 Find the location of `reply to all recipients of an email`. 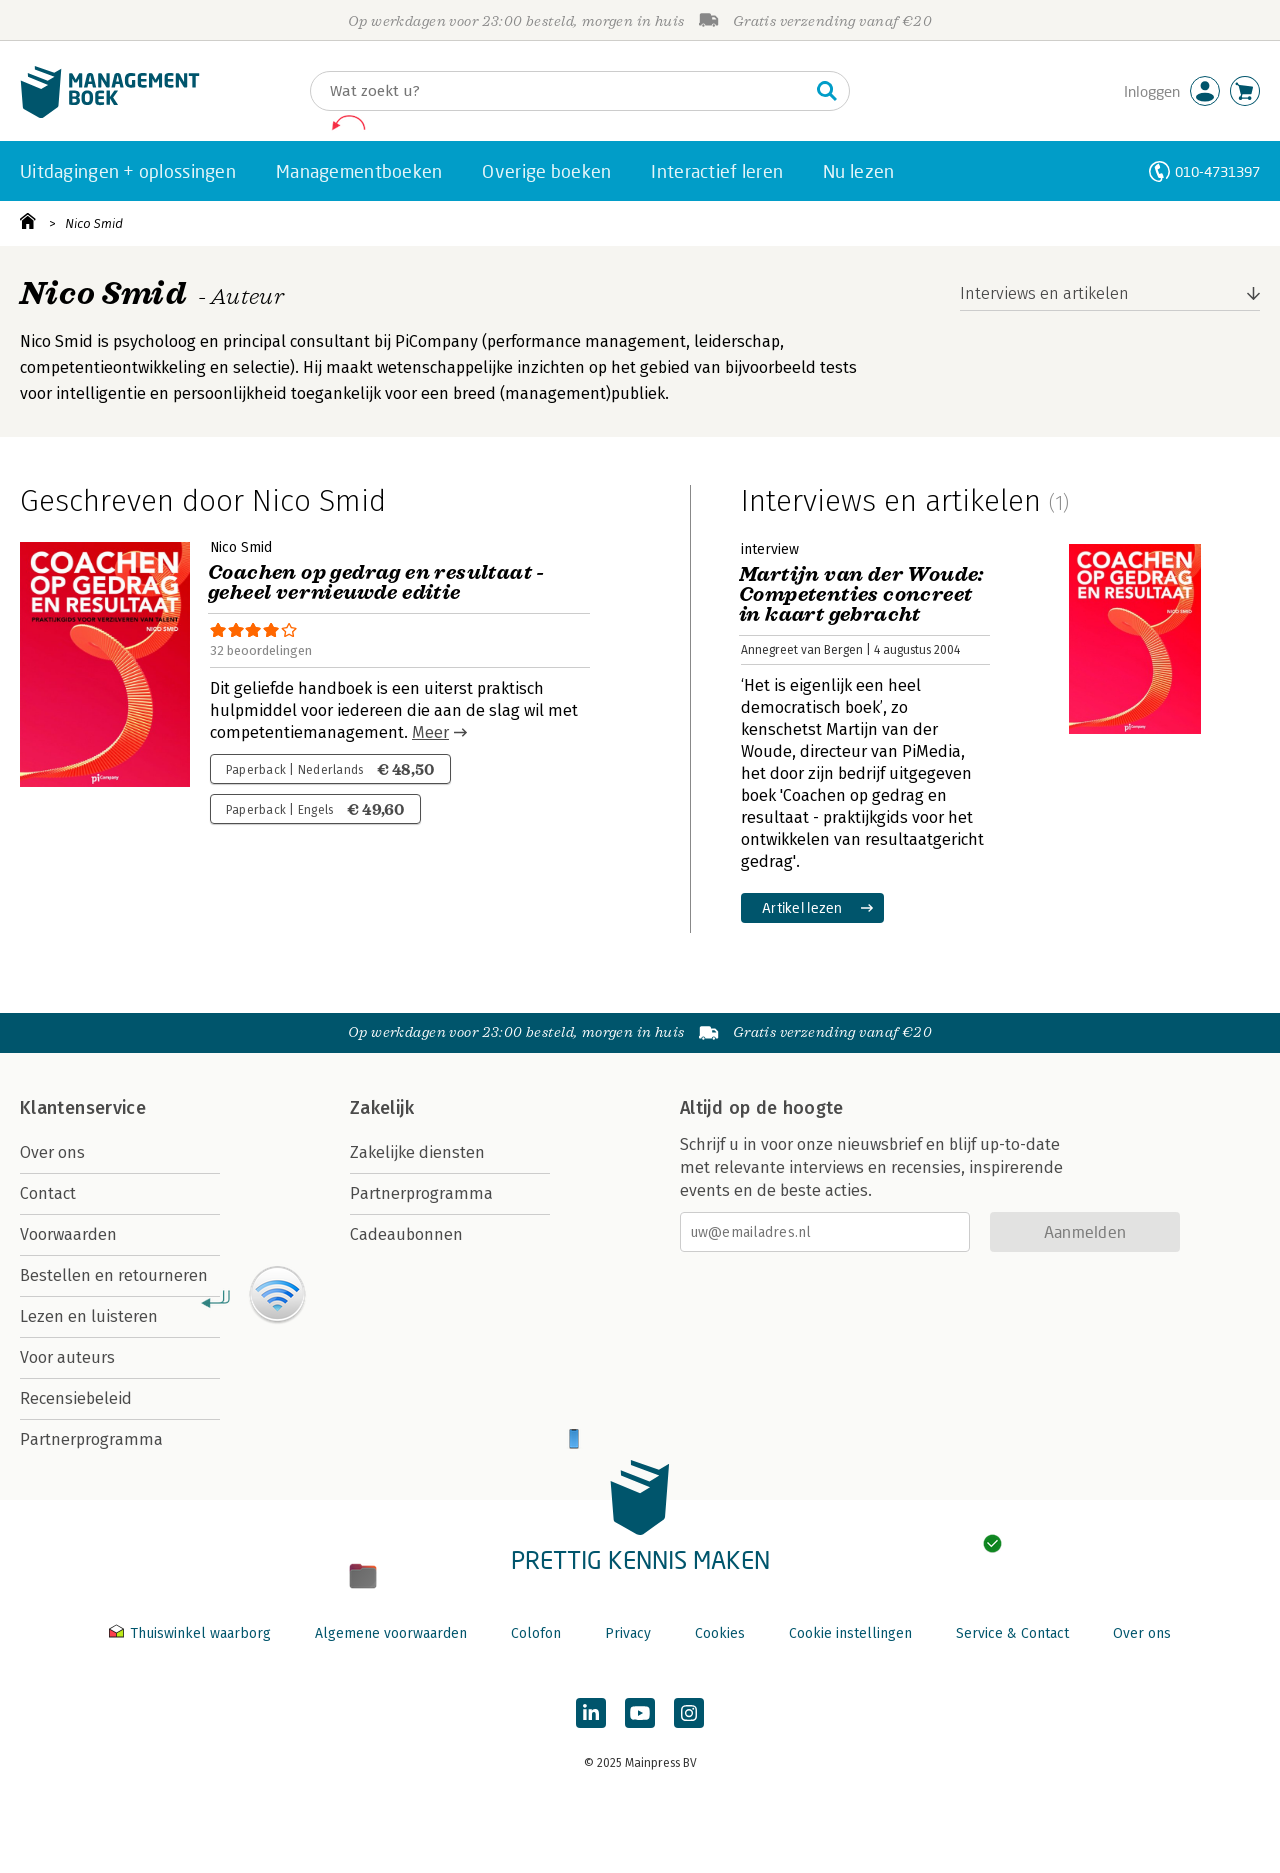

reply to all recipients of an email is located at coordinates (215, 1297).